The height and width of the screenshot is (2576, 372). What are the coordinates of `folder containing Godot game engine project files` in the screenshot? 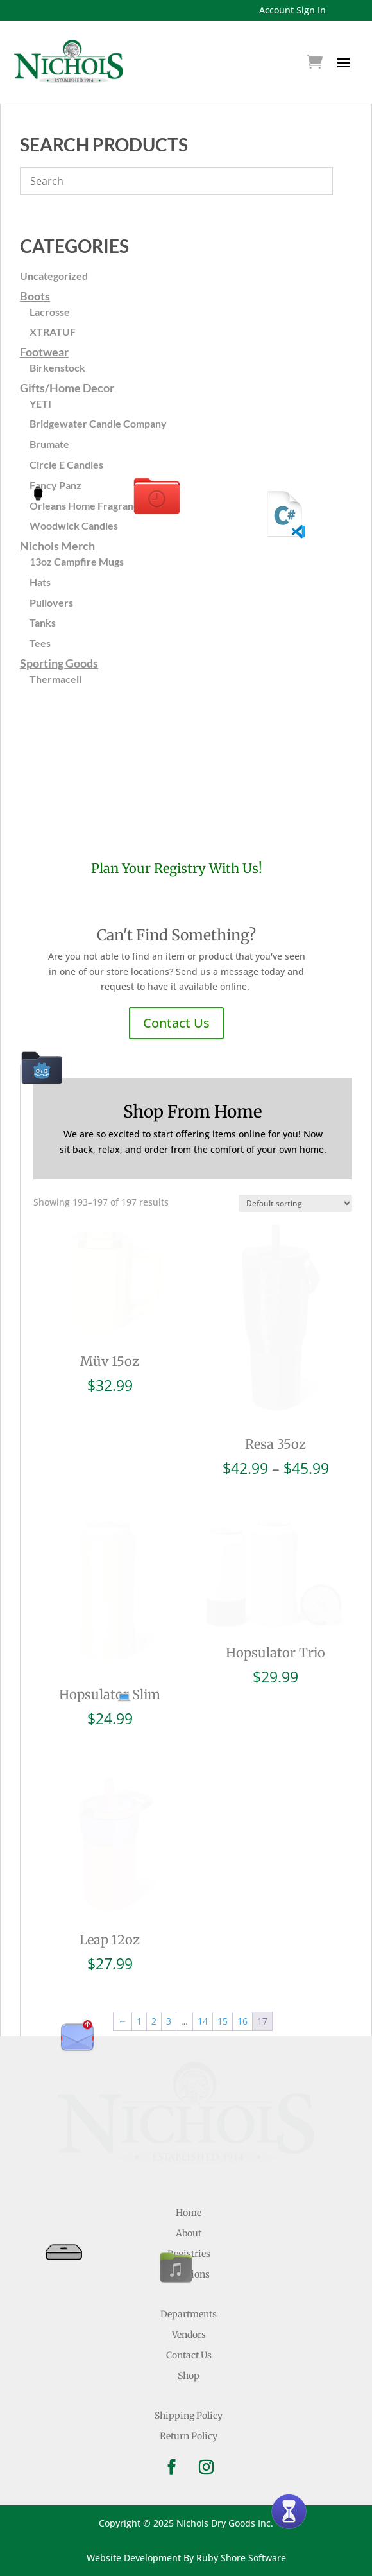 It's located at (42, 1069).